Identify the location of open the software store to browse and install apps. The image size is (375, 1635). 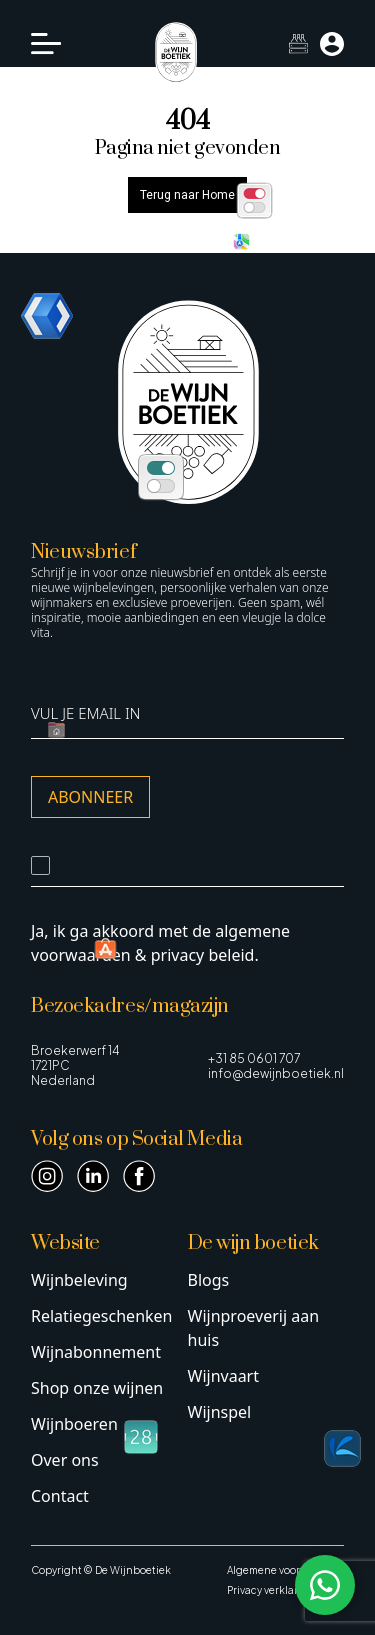
(105, 949).